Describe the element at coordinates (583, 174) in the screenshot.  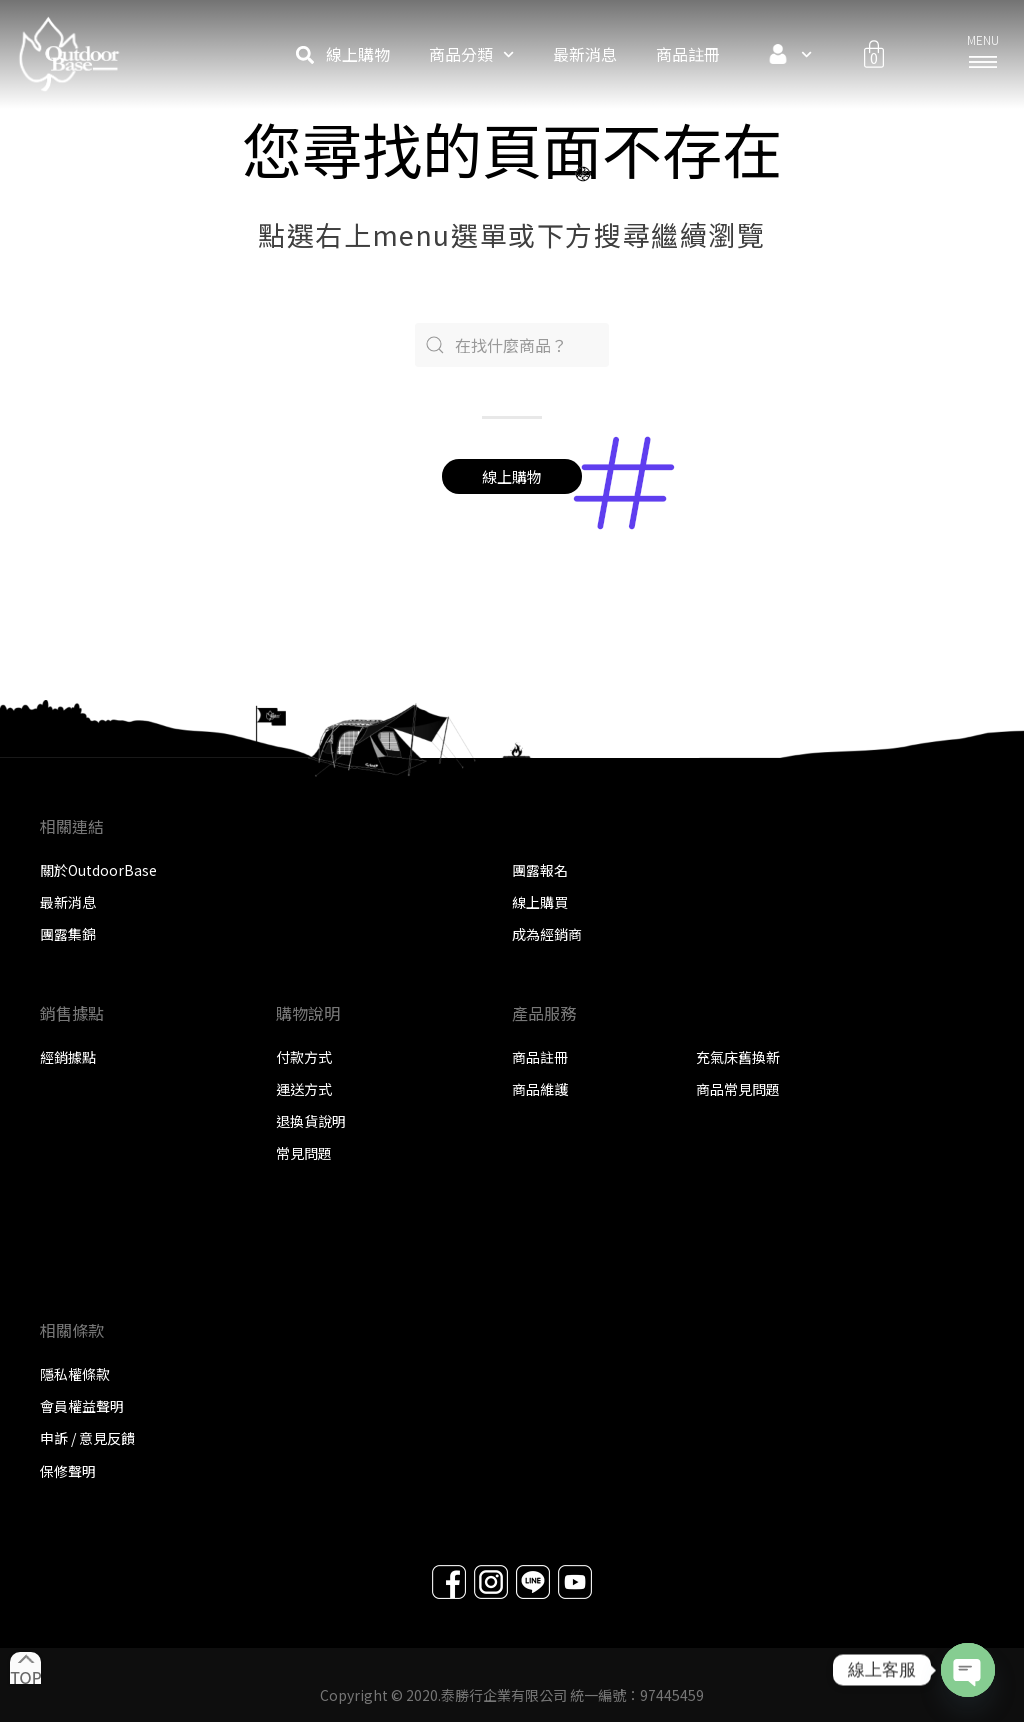
I see `switch to asia-australia region` at that location.